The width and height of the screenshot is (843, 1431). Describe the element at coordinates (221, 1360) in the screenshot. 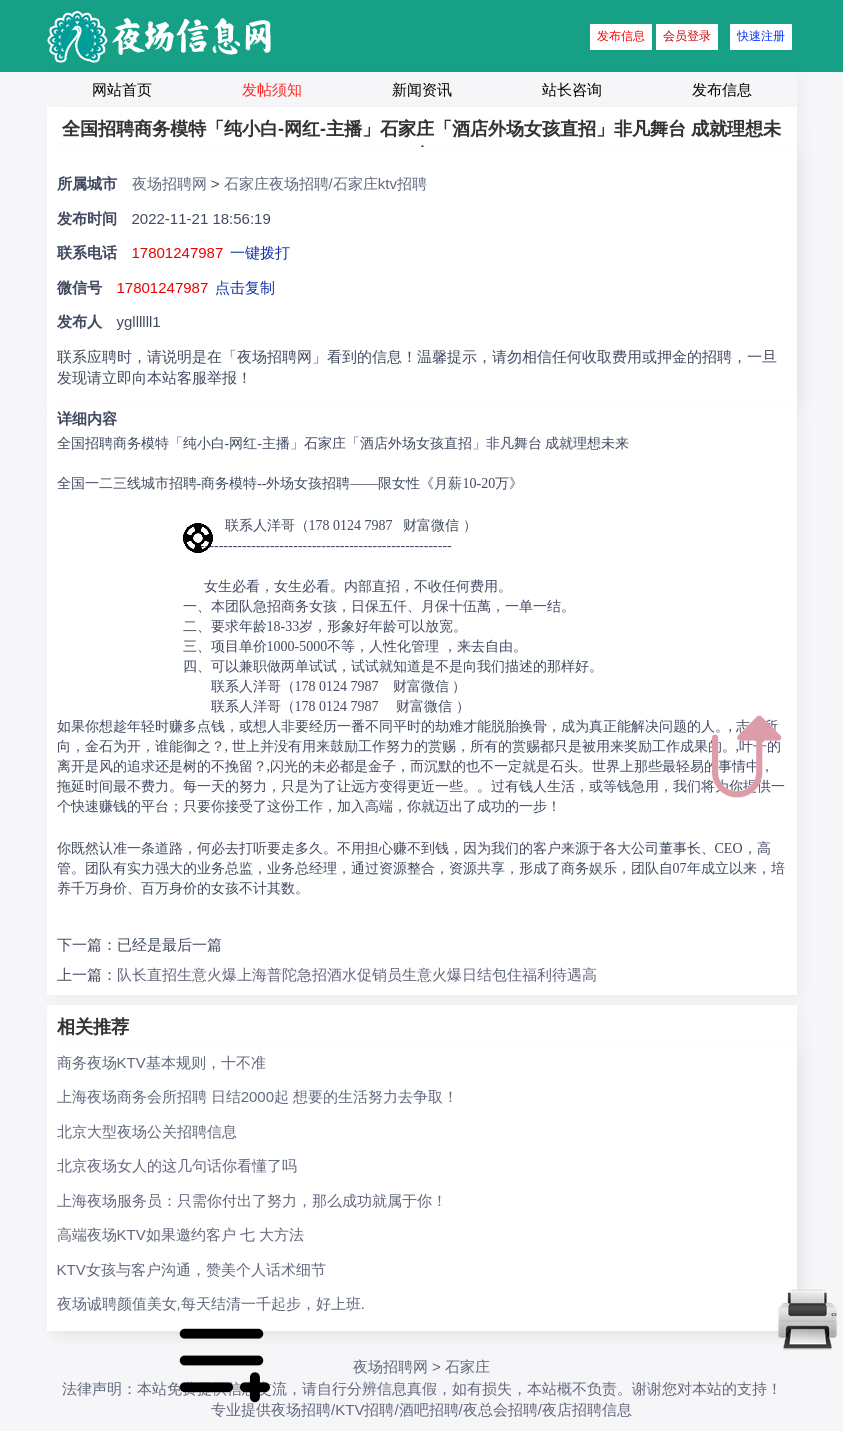

I see `add a new item to the list` at that location.